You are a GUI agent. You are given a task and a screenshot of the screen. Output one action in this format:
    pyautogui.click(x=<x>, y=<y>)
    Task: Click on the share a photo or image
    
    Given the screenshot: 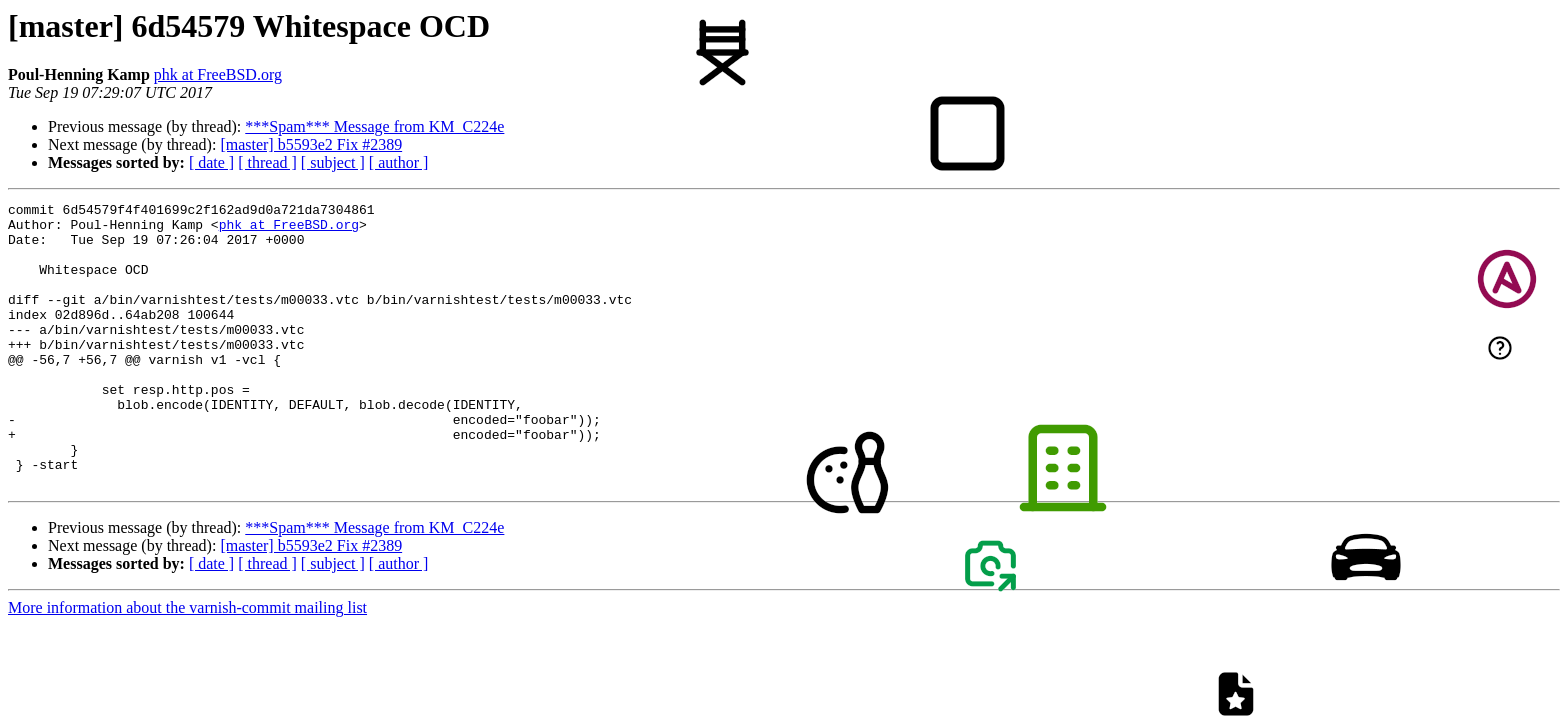 What is the action you would take?
    pyautogui.click(x=990, y=563)
    